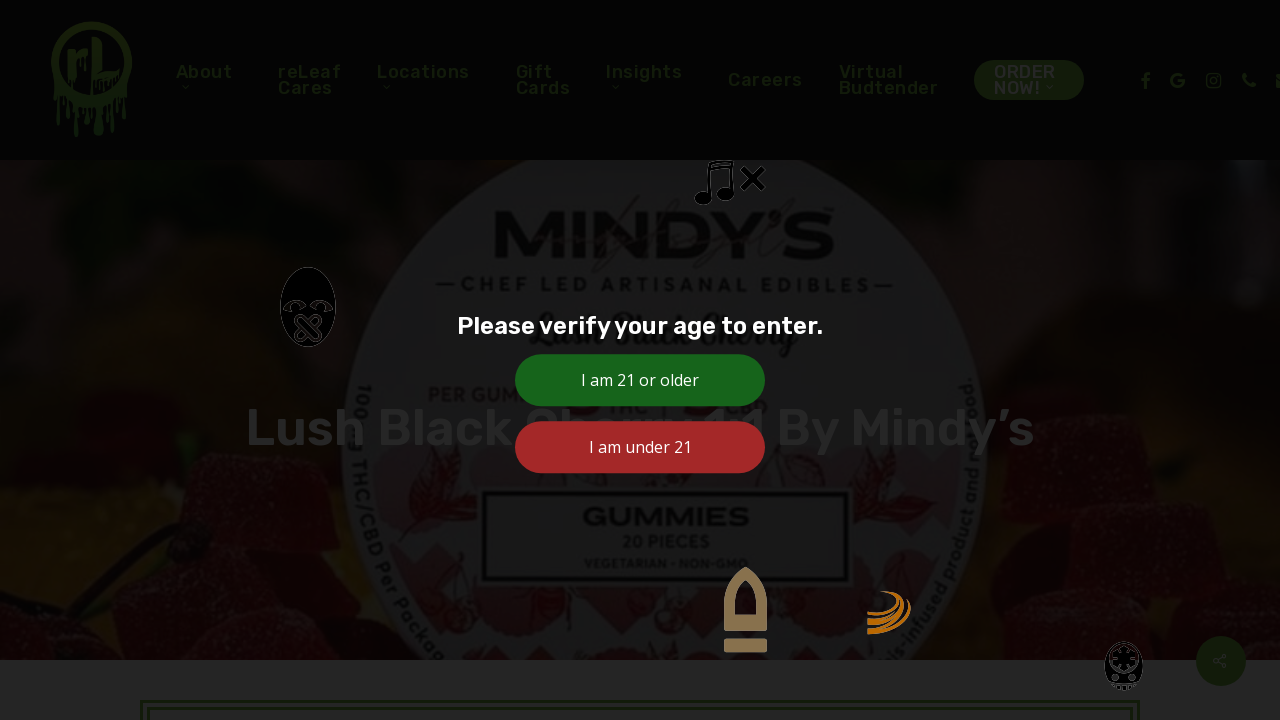 The width and height of the screenshot is (1280, 720). I want to click on indicates a user or contact has been muted, so click(308, 307).